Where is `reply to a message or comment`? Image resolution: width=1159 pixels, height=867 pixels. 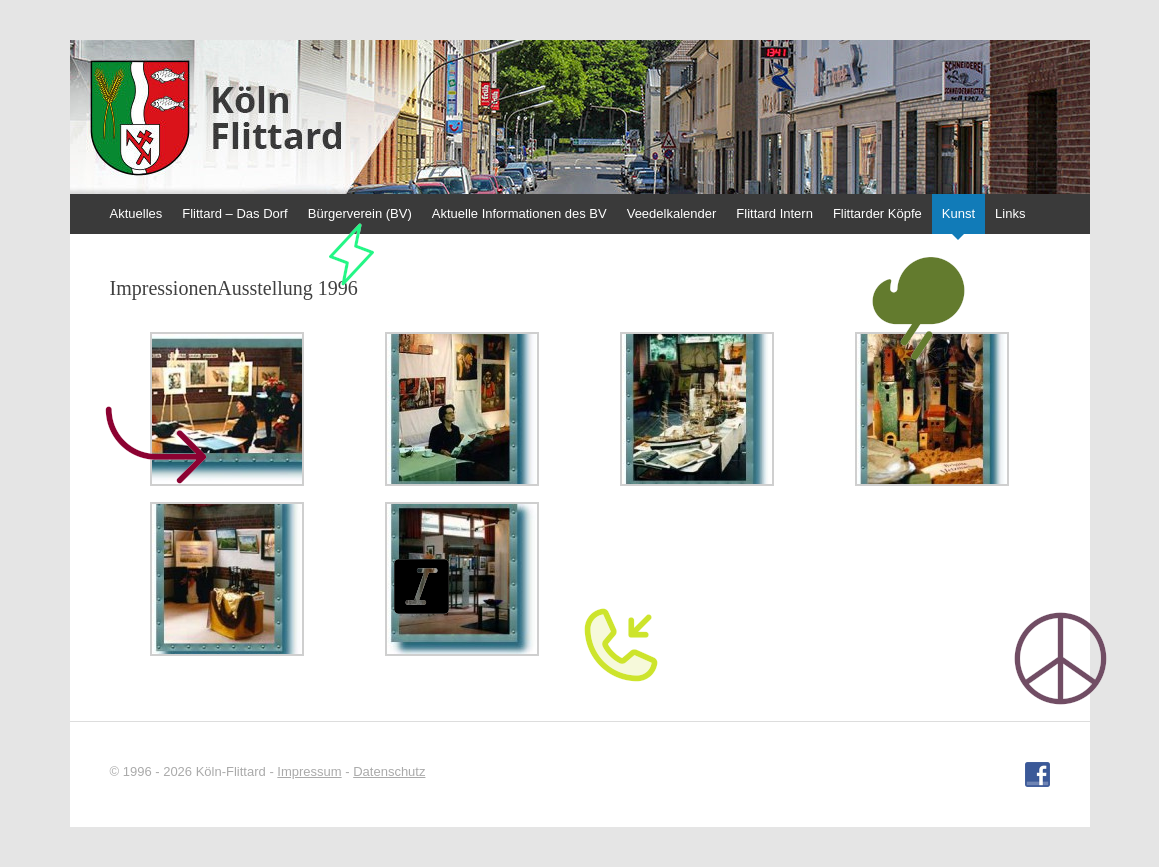 reply to a message or comment is located at coordinates (156, 445).